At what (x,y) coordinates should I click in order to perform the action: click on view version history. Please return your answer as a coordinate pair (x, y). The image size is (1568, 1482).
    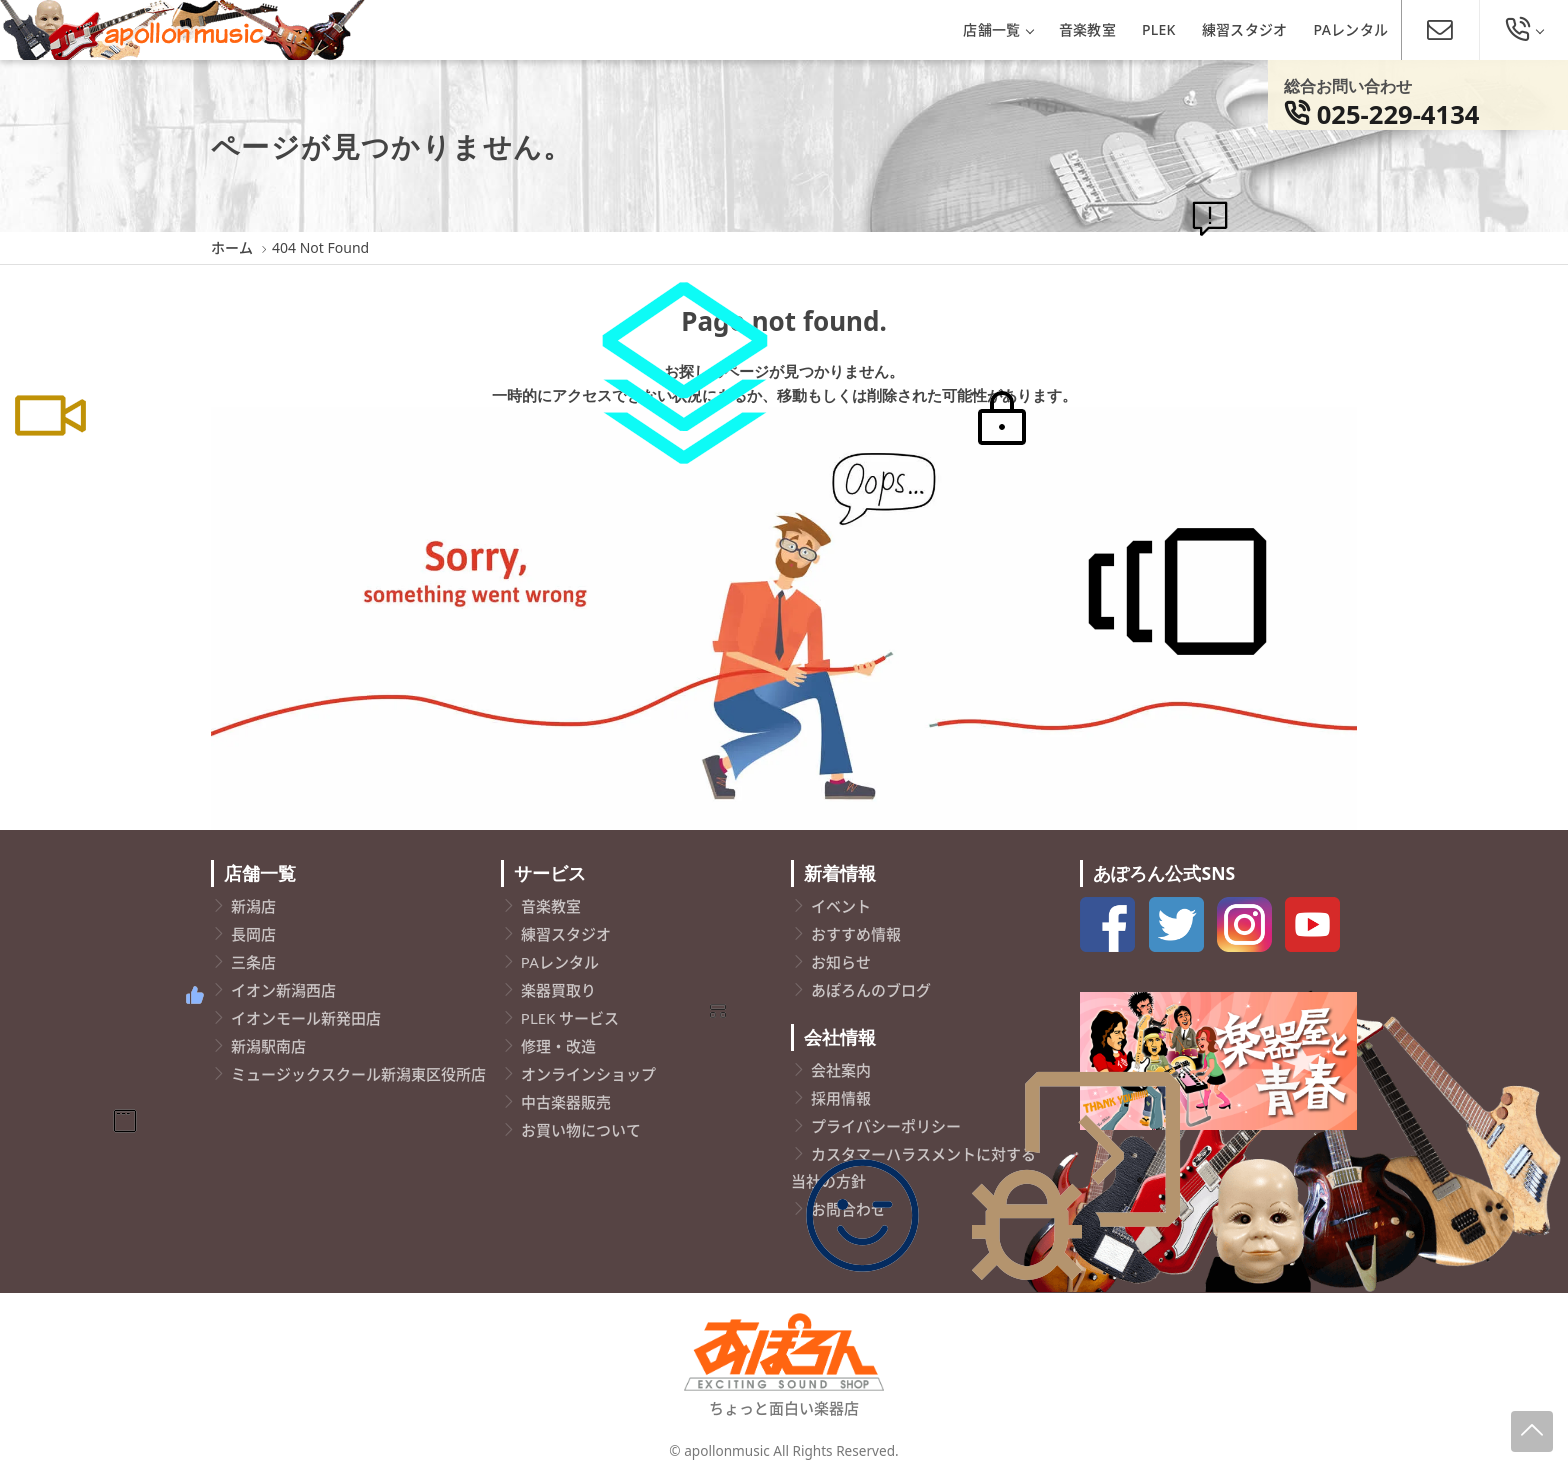
    Looking at the image, I should click on (1177, 591).